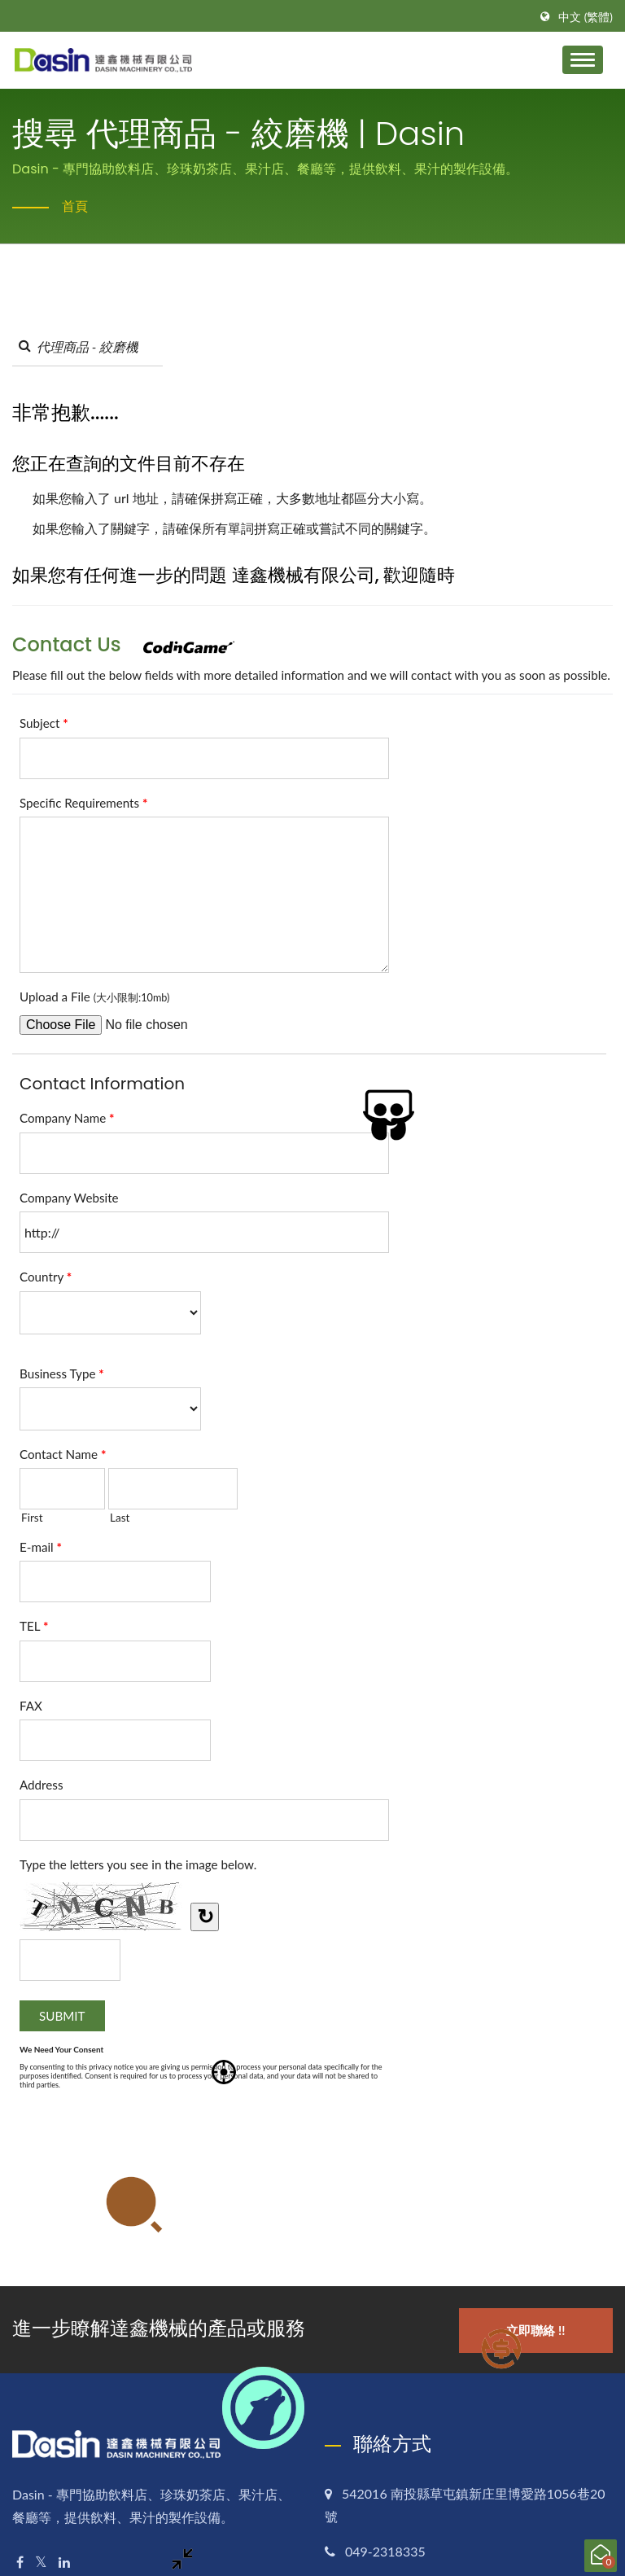 Image resolution: width=625 pixels, height=2576 pixels. What do you see at coordinates (189, 647) in the screenshot?
I see `visit the CodinGame platform` at bounding box center [189, 647].